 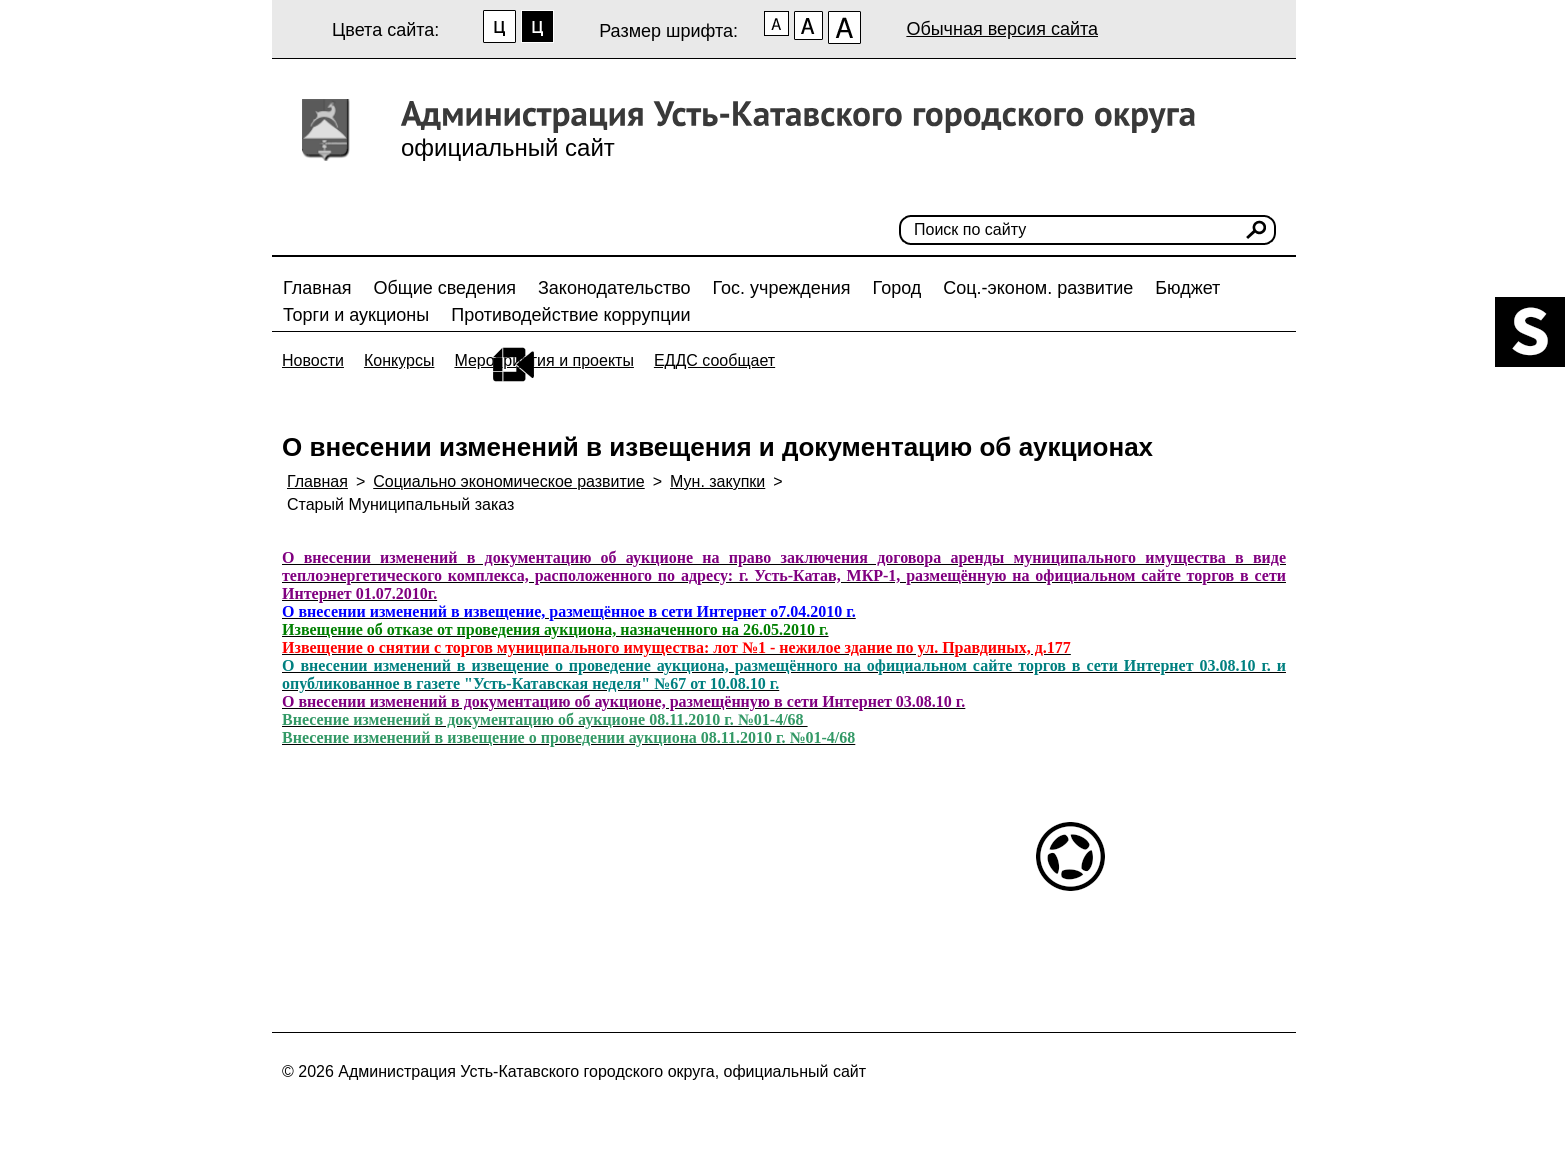 I want to click on corona engine logo, so click(x=1070, y=856).